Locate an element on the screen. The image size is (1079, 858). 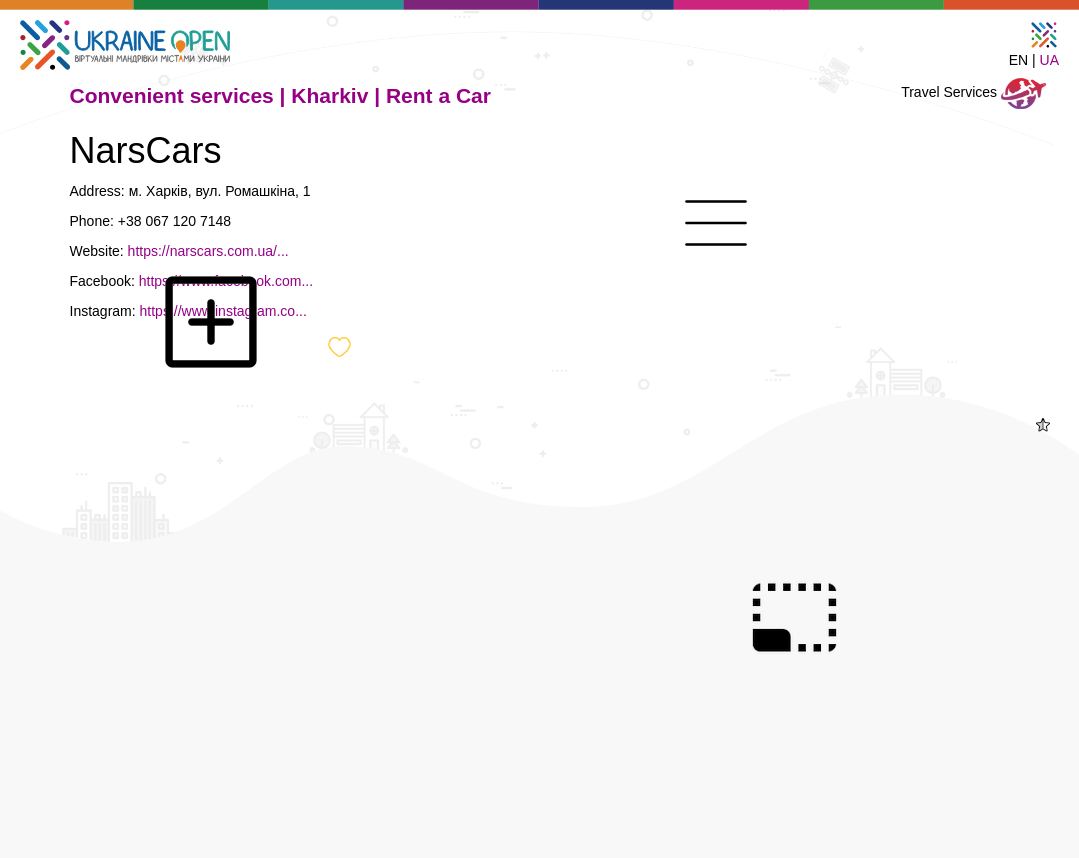
open navigation menu is located at coordinates (716, 223).